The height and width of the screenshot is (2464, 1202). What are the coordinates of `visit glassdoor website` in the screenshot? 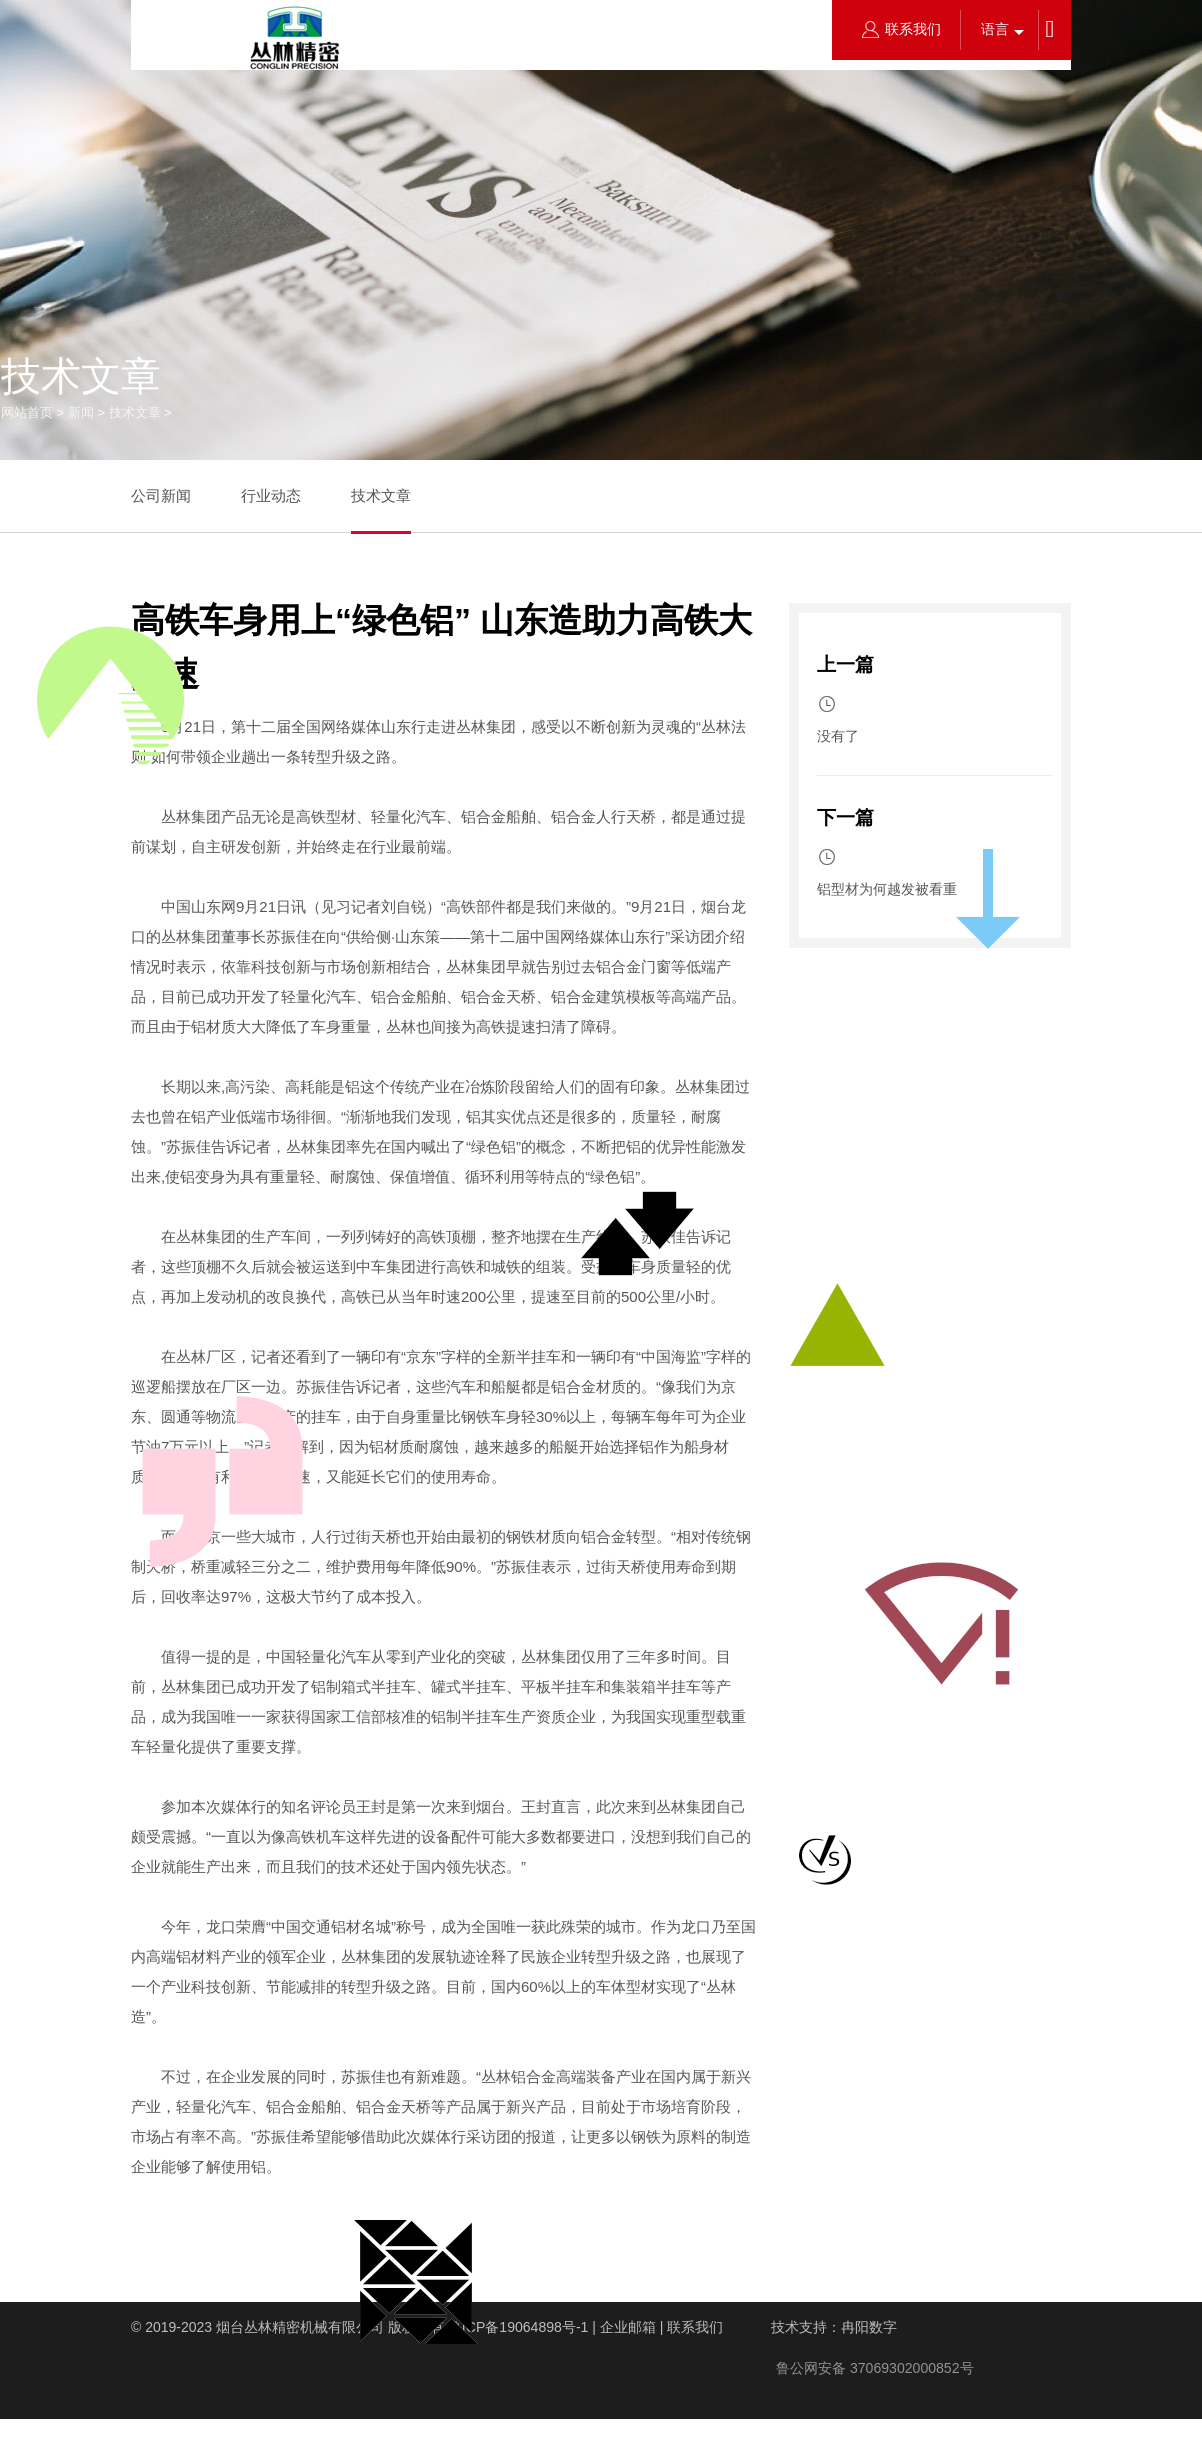 It's located at (222, 1481).